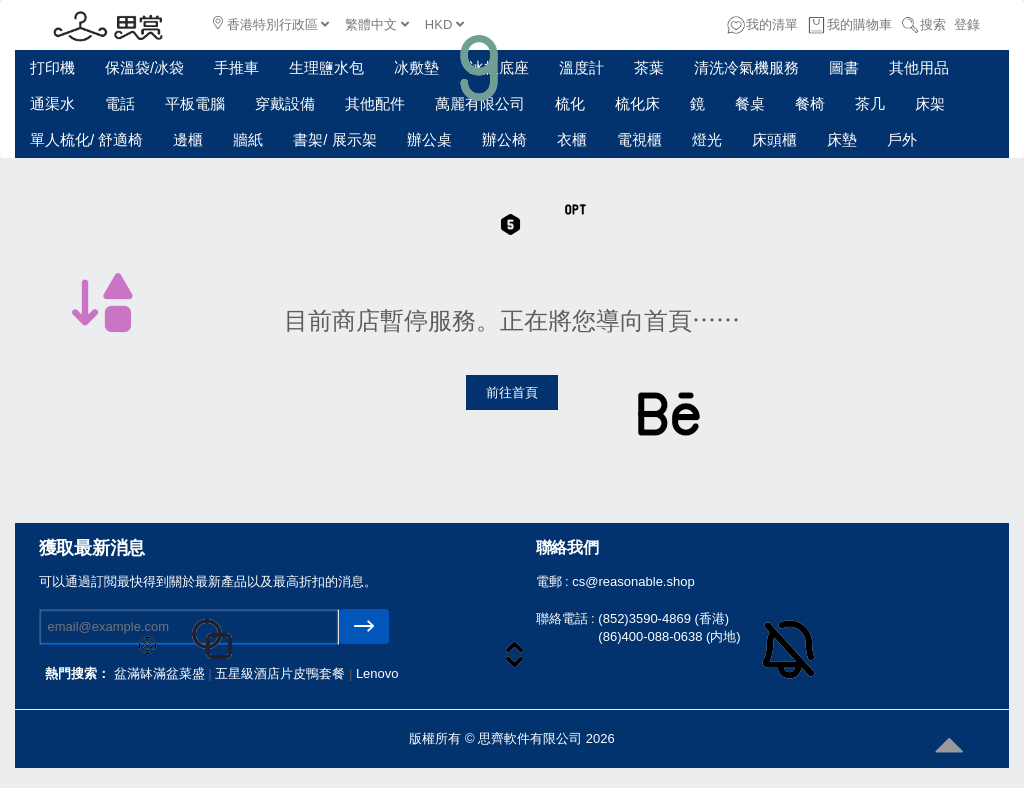 This screenshot has height=788, width=1024. Describe the element at coordinates (212, 639) in the screenshot. I see `toggle between circular and square shape options` at that location.